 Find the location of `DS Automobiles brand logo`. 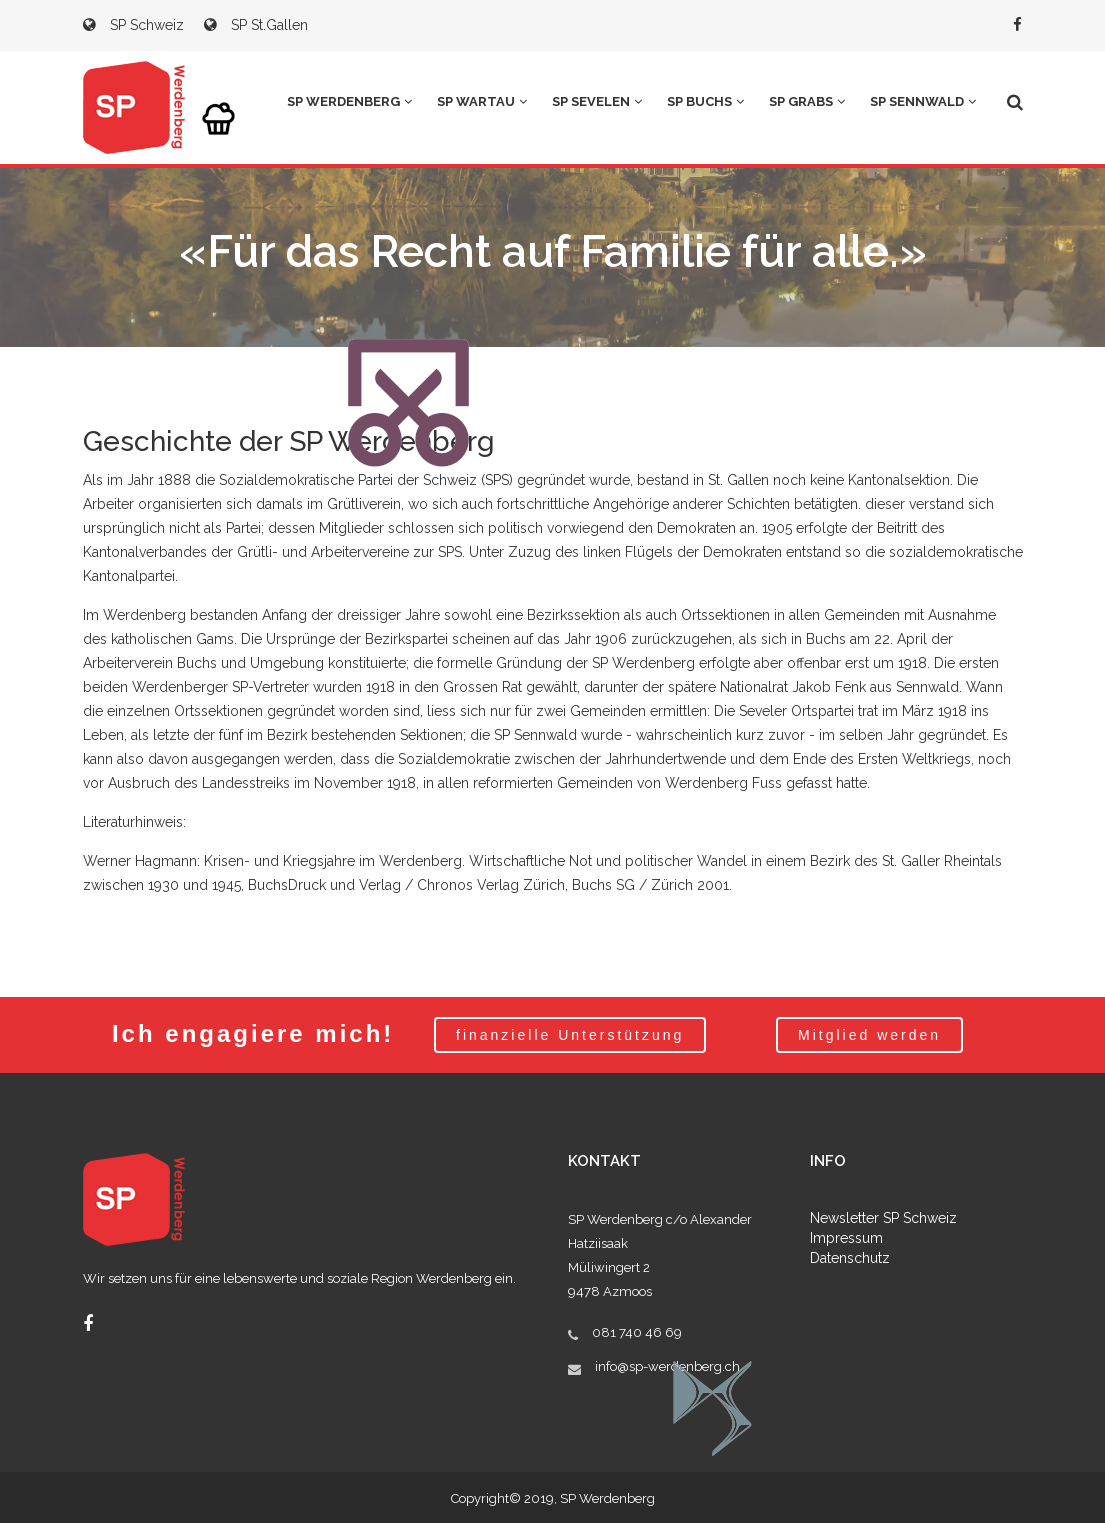

DS Automobiles brand logo is located at coordinates (712, 1408).